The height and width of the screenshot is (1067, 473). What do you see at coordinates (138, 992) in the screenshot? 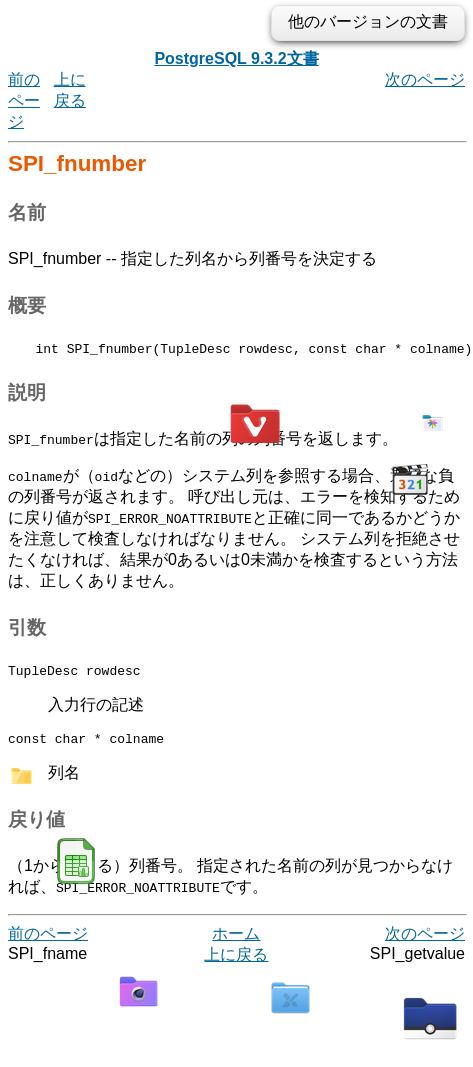
I see `open Cinema 4D project files folder` at bounding box center [138, 992].